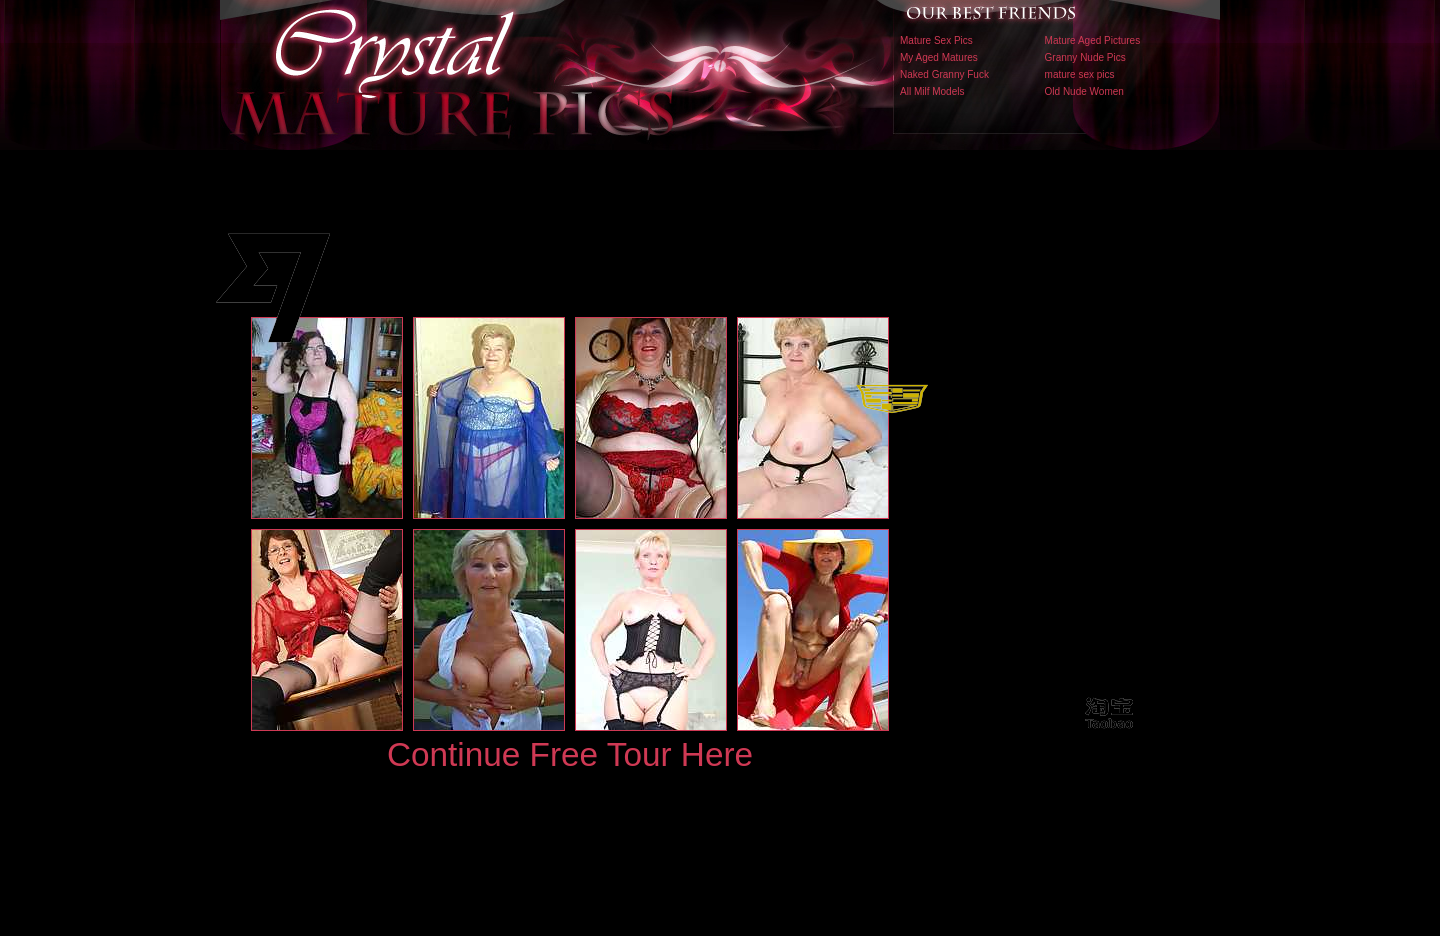 The image size is (1440, 936). Describe the element at coordinates (1109, 713) in the screenshot. I see `open the Taobao shopping app` at that location.